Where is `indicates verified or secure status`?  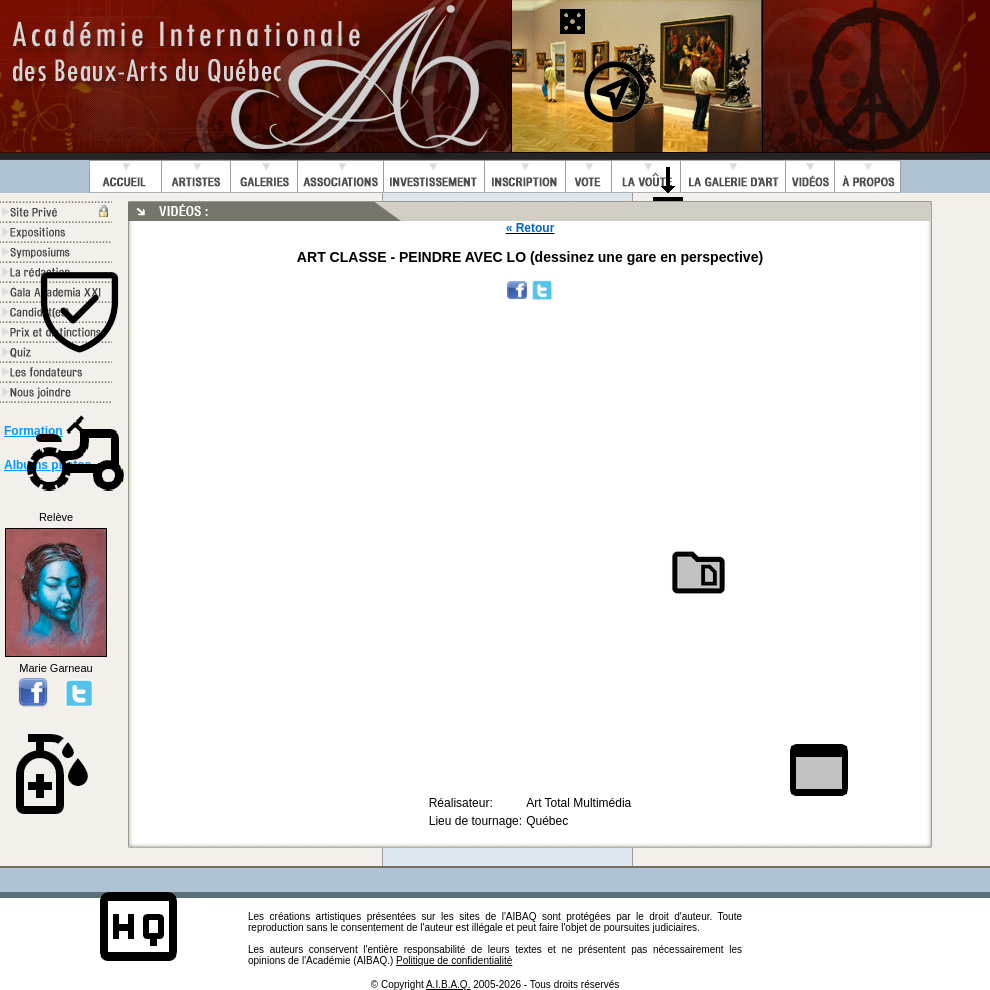
indicates verified or secure status is located at coordinates (79, 307).